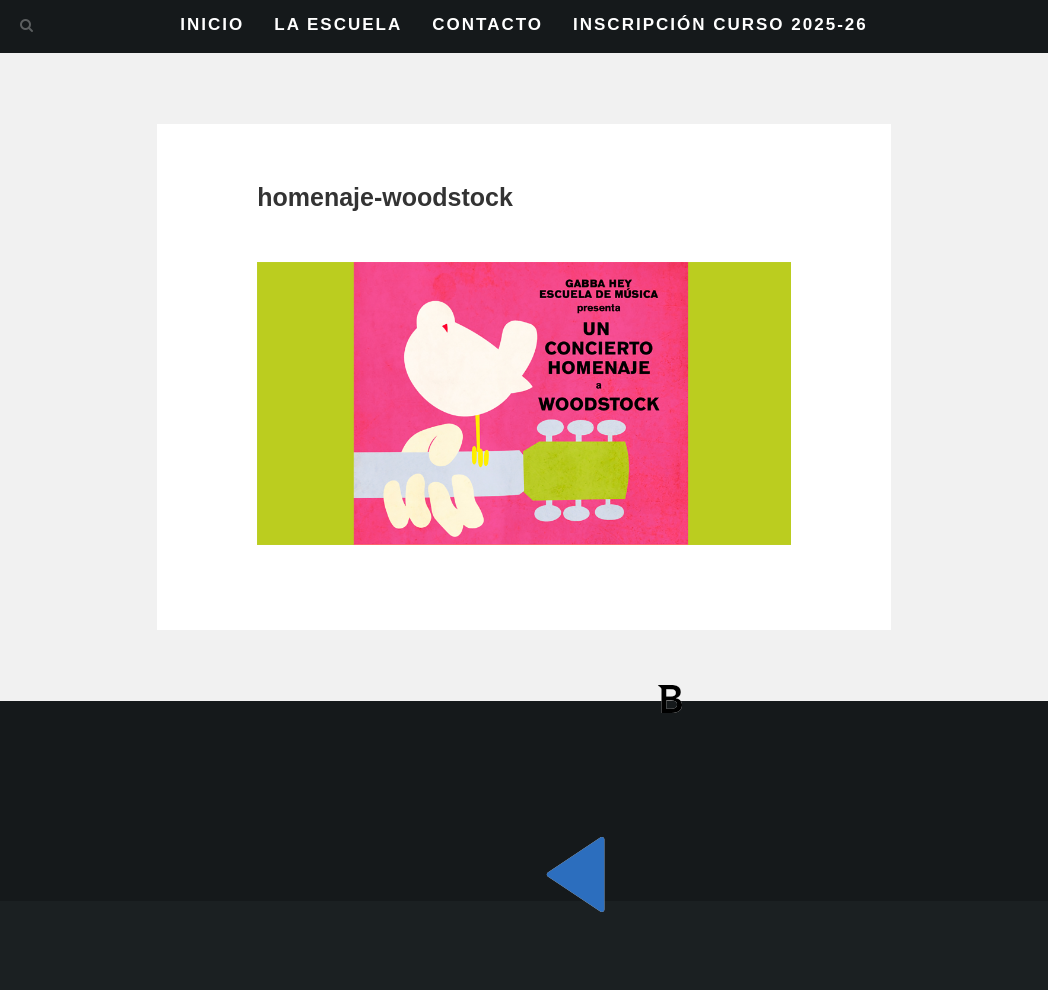 This screenshot has height=990, width=1048. What do you see at coordinates (670, 699) in the screenshot?
I see `bitdefender antivirus app` at bounding box center [670, 699].